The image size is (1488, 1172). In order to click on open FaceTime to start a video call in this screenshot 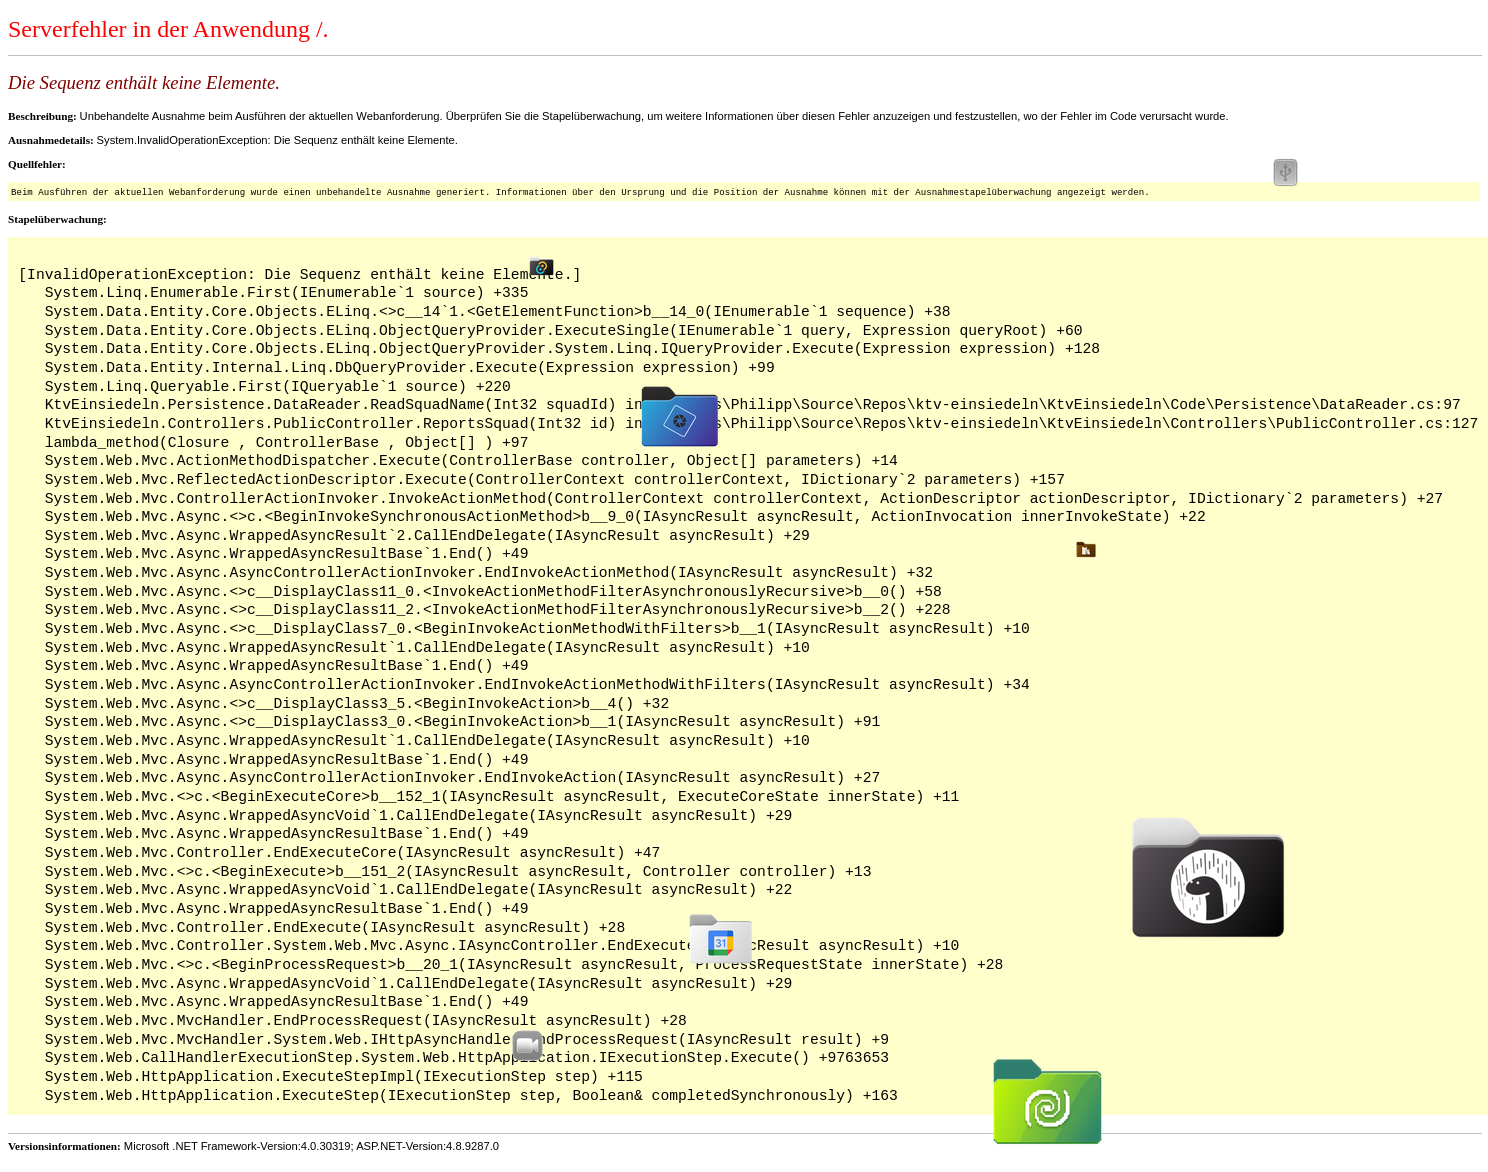, I will do `click(527, 1045)`.